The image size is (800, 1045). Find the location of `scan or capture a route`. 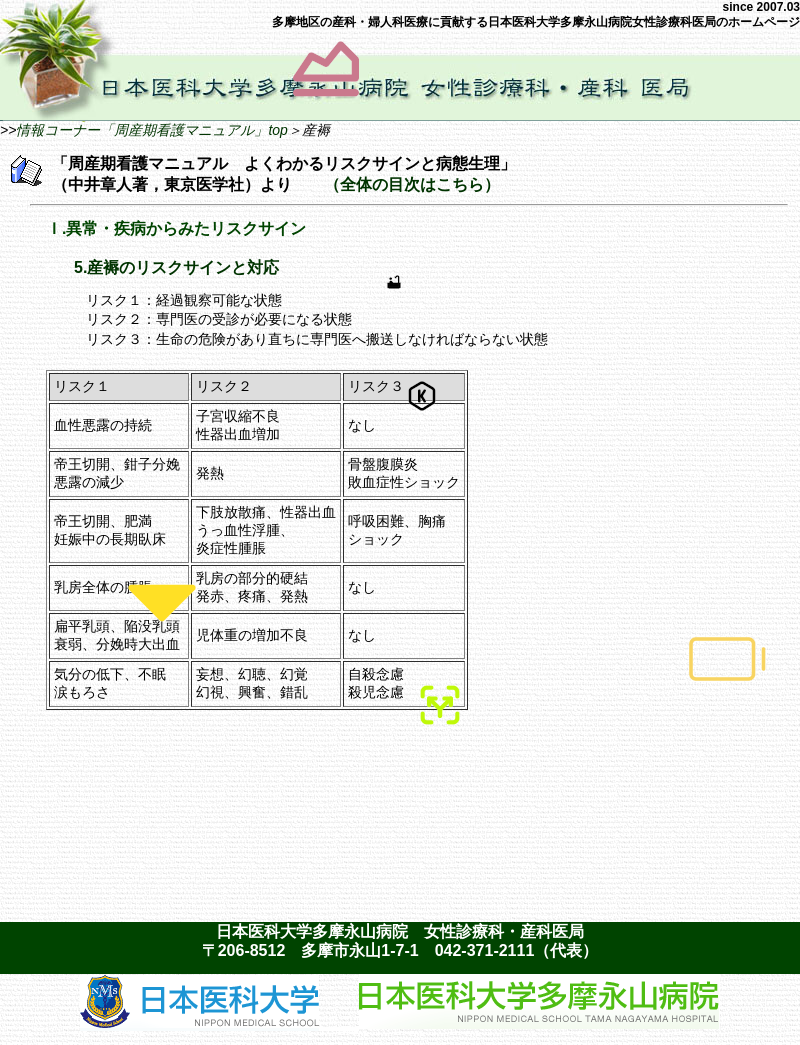

scan or capture a route is located at coordinates (440, 705).